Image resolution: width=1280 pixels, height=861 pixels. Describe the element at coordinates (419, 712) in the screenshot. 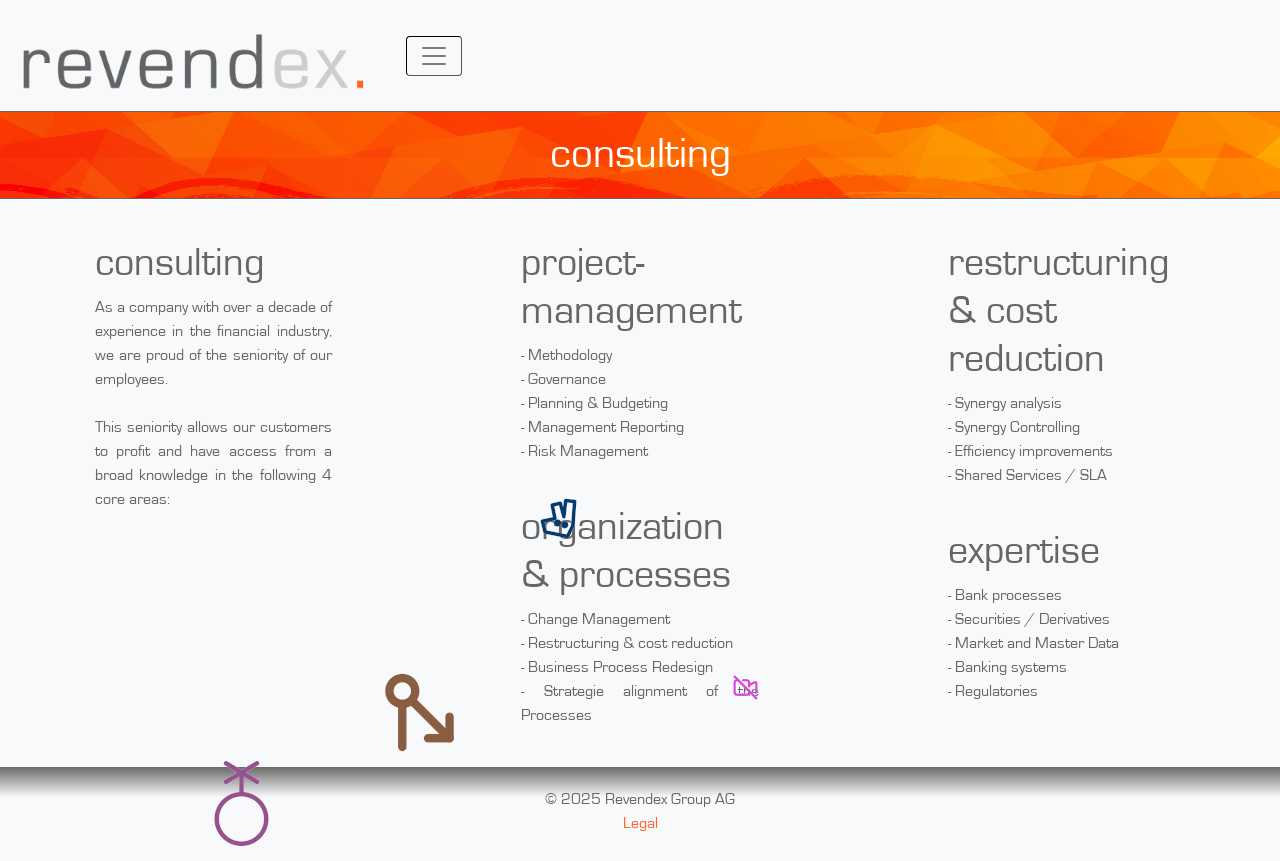

I see `take the first right exit at the roundabout` at that location.